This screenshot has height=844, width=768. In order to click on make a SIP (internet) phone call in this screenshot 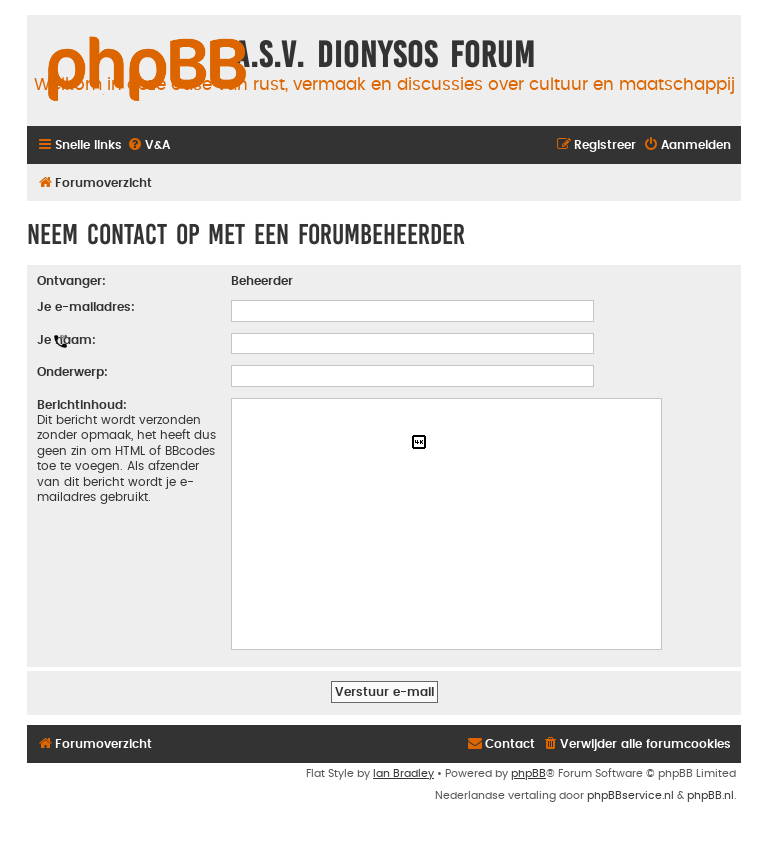, I will do `click(60, 341)`.